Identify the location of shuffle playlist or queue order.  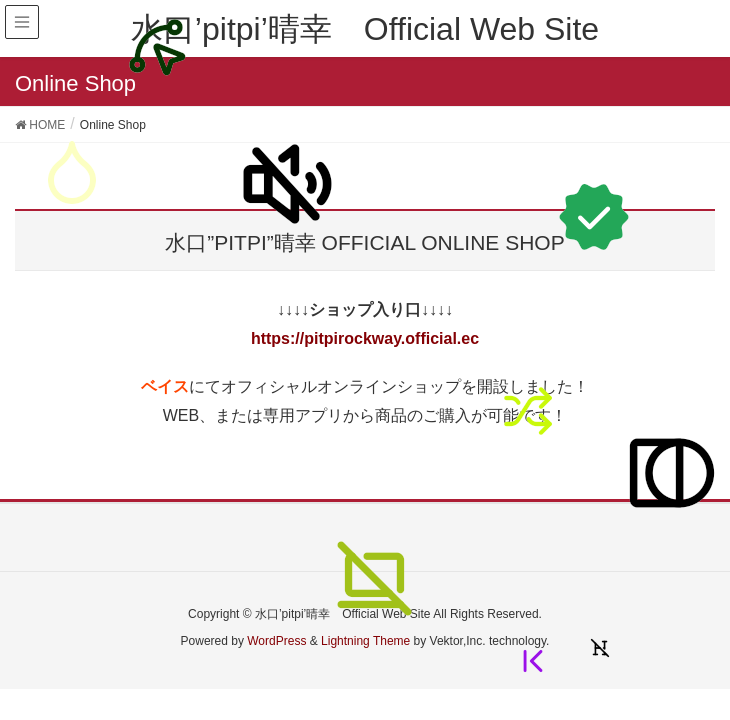
(528, 411).